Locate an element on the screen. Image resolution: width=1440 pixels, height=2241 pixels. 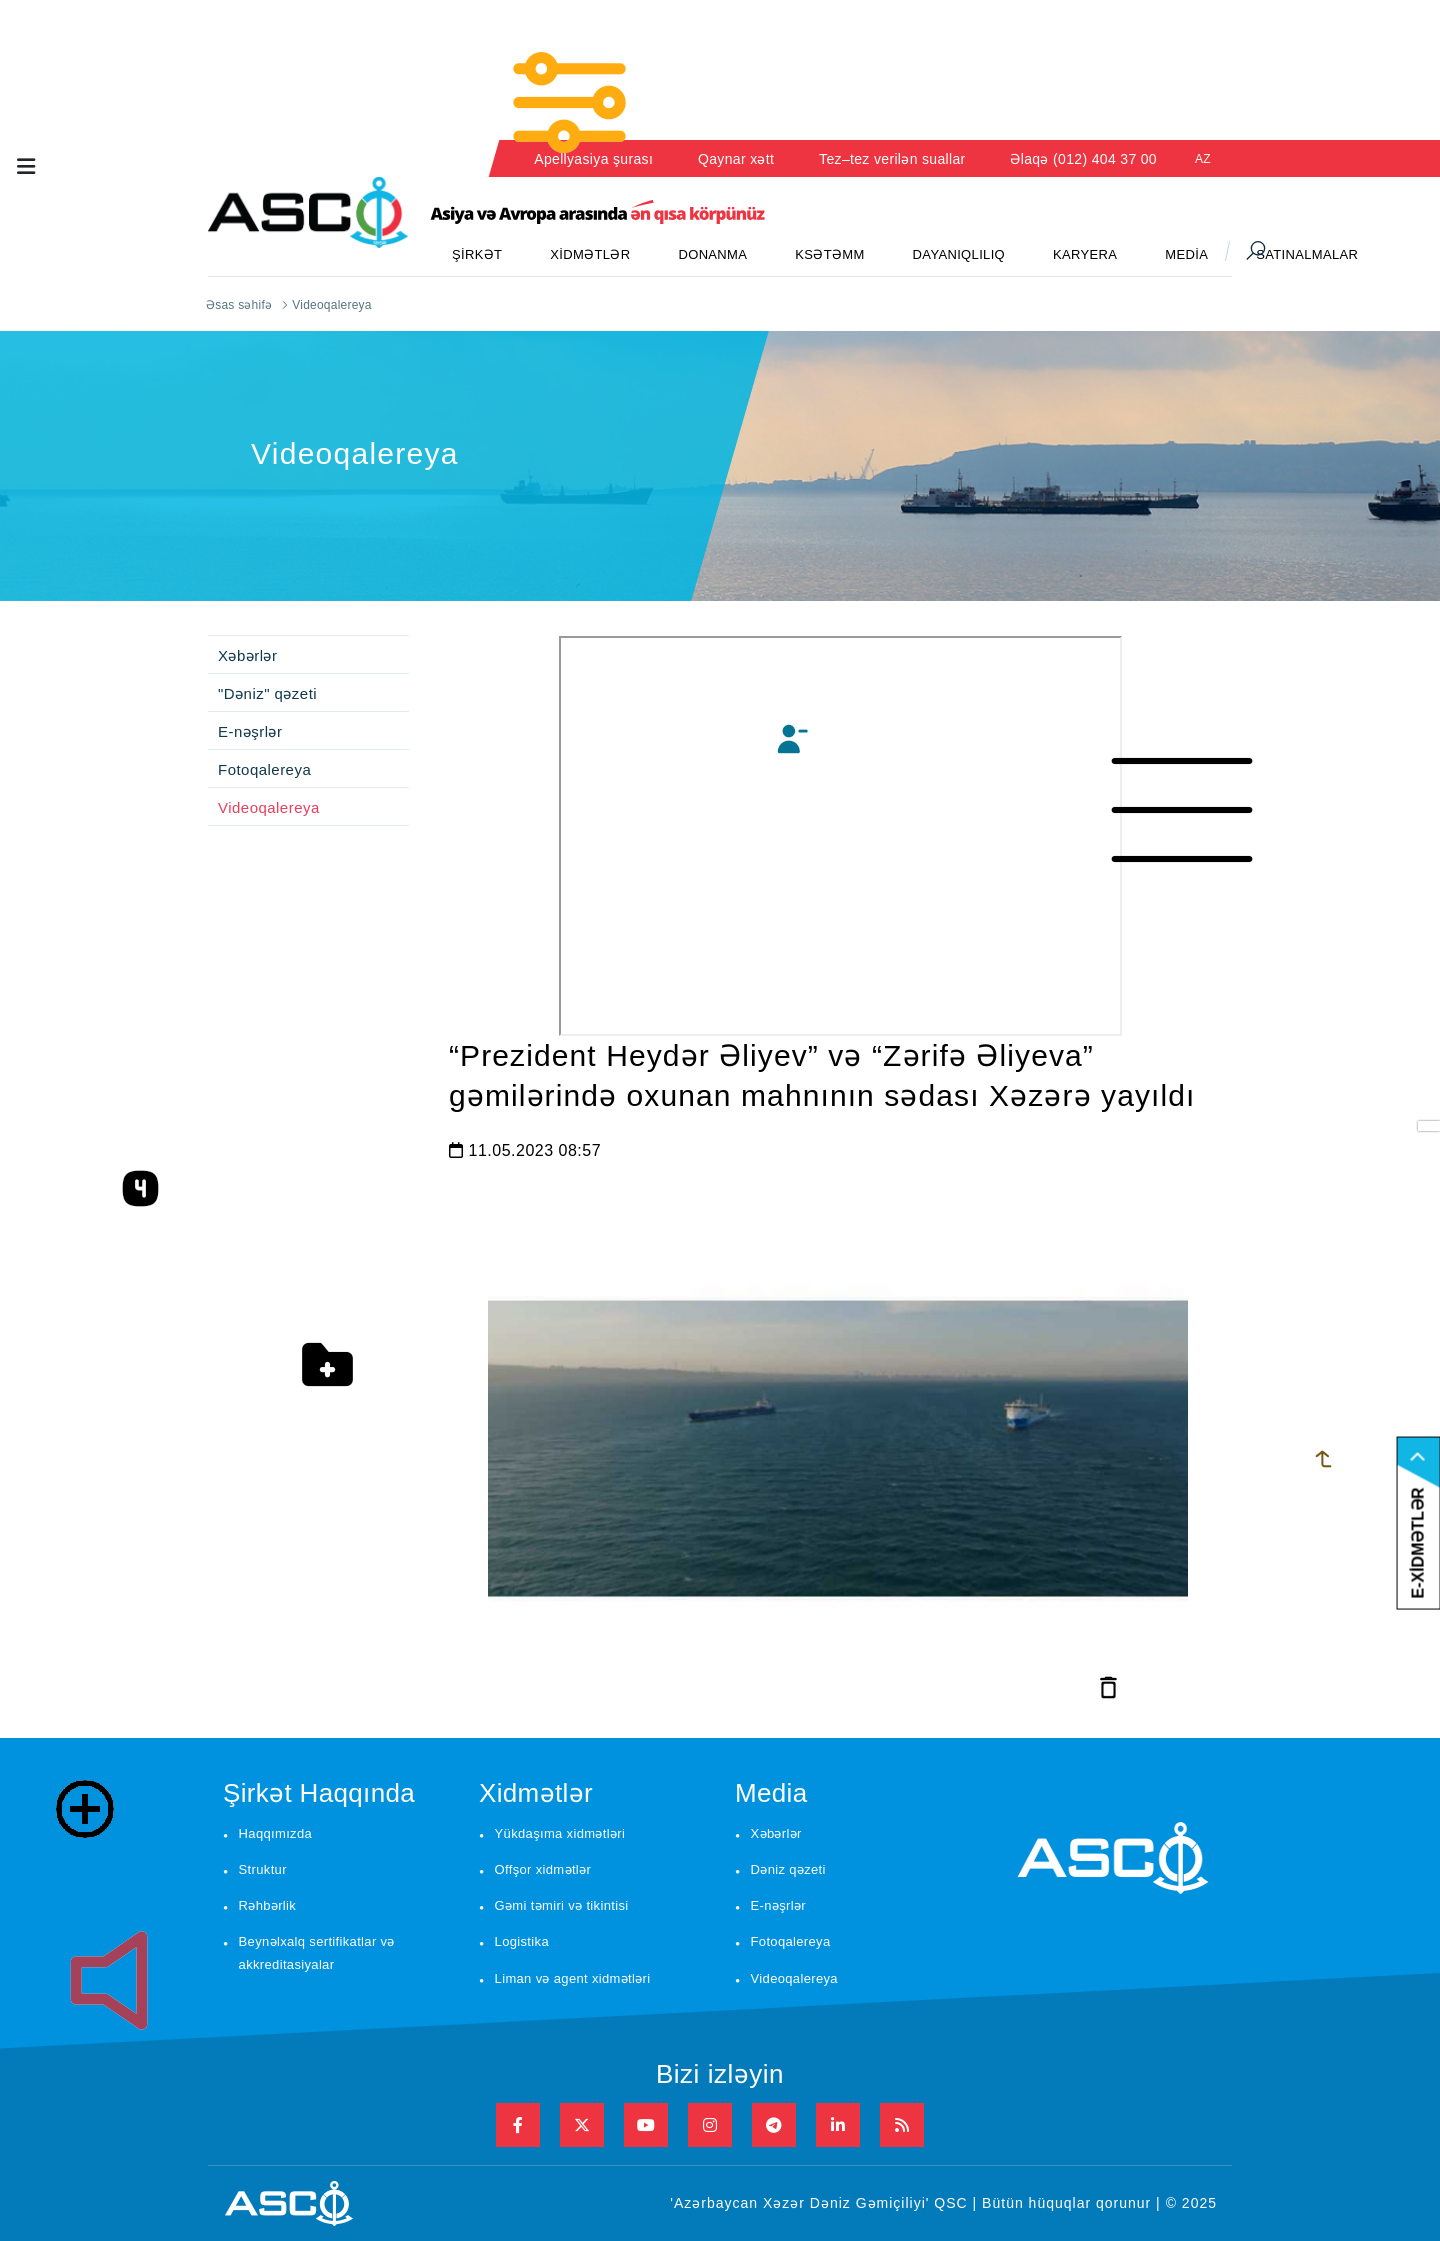
indicates step 4 in a multi-step process is located at coordinates (140, 1188).